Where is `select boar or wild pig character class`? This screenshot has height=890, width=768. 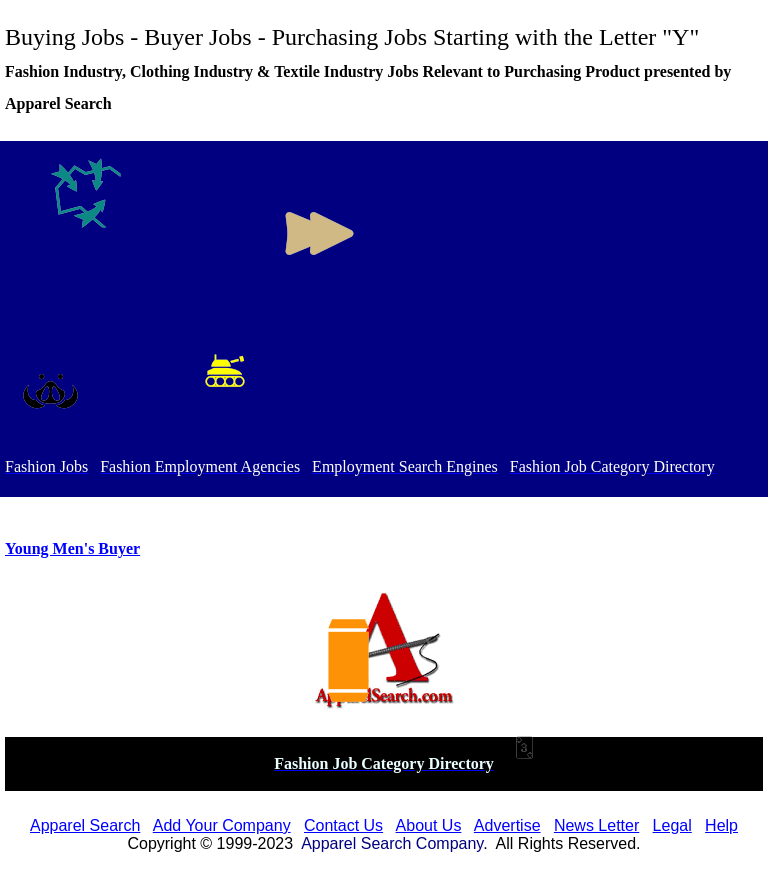 select boar or wild pig character class is located at coordinates (50, 389).